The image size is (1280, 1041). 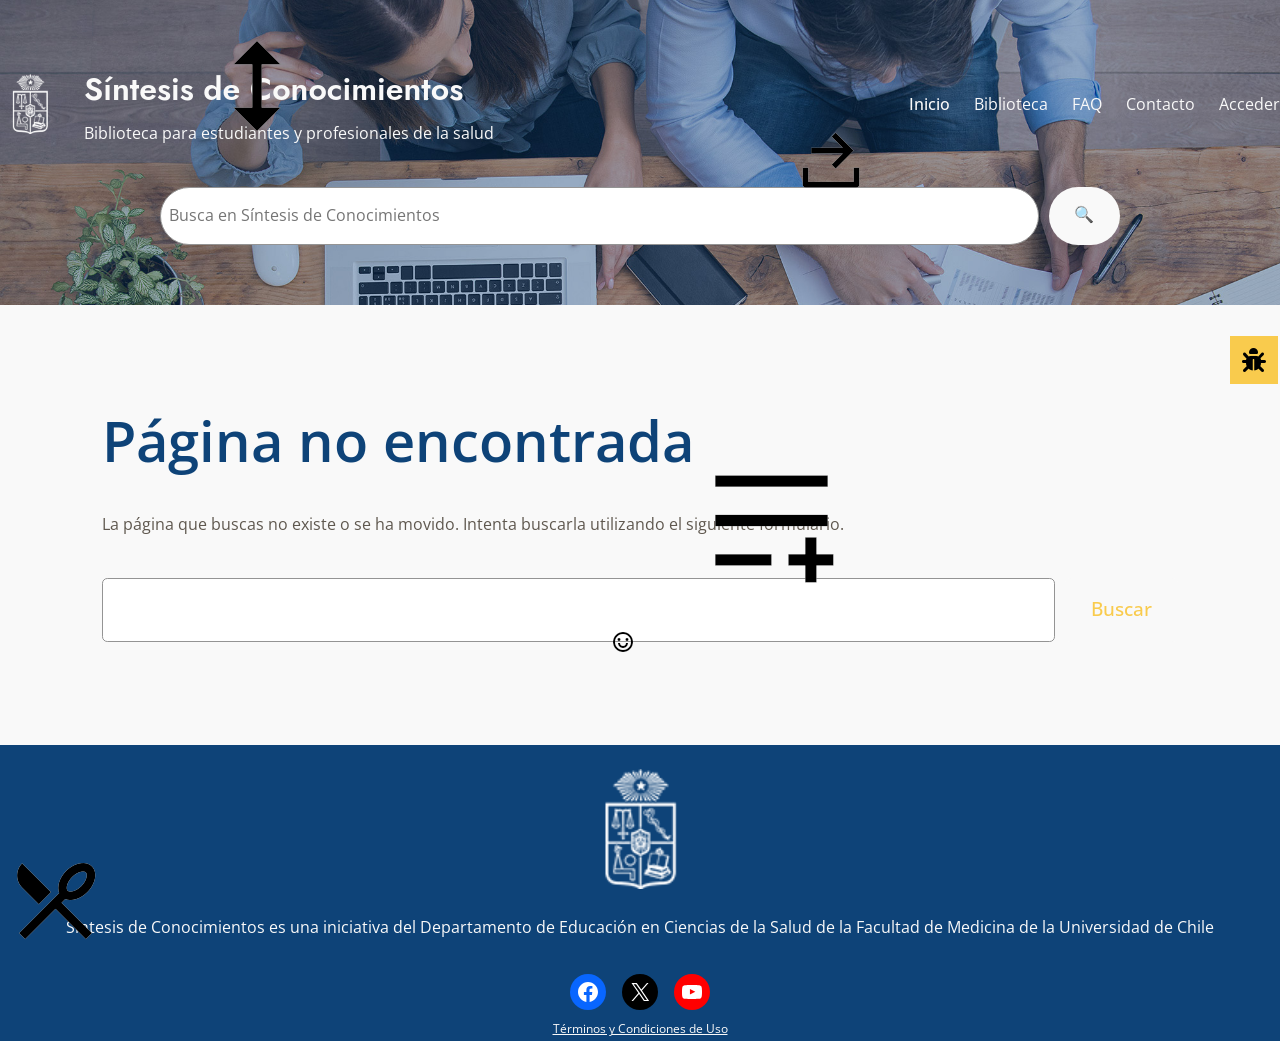 I want to click on add a new item to playlist, so click(x=771, y=520).